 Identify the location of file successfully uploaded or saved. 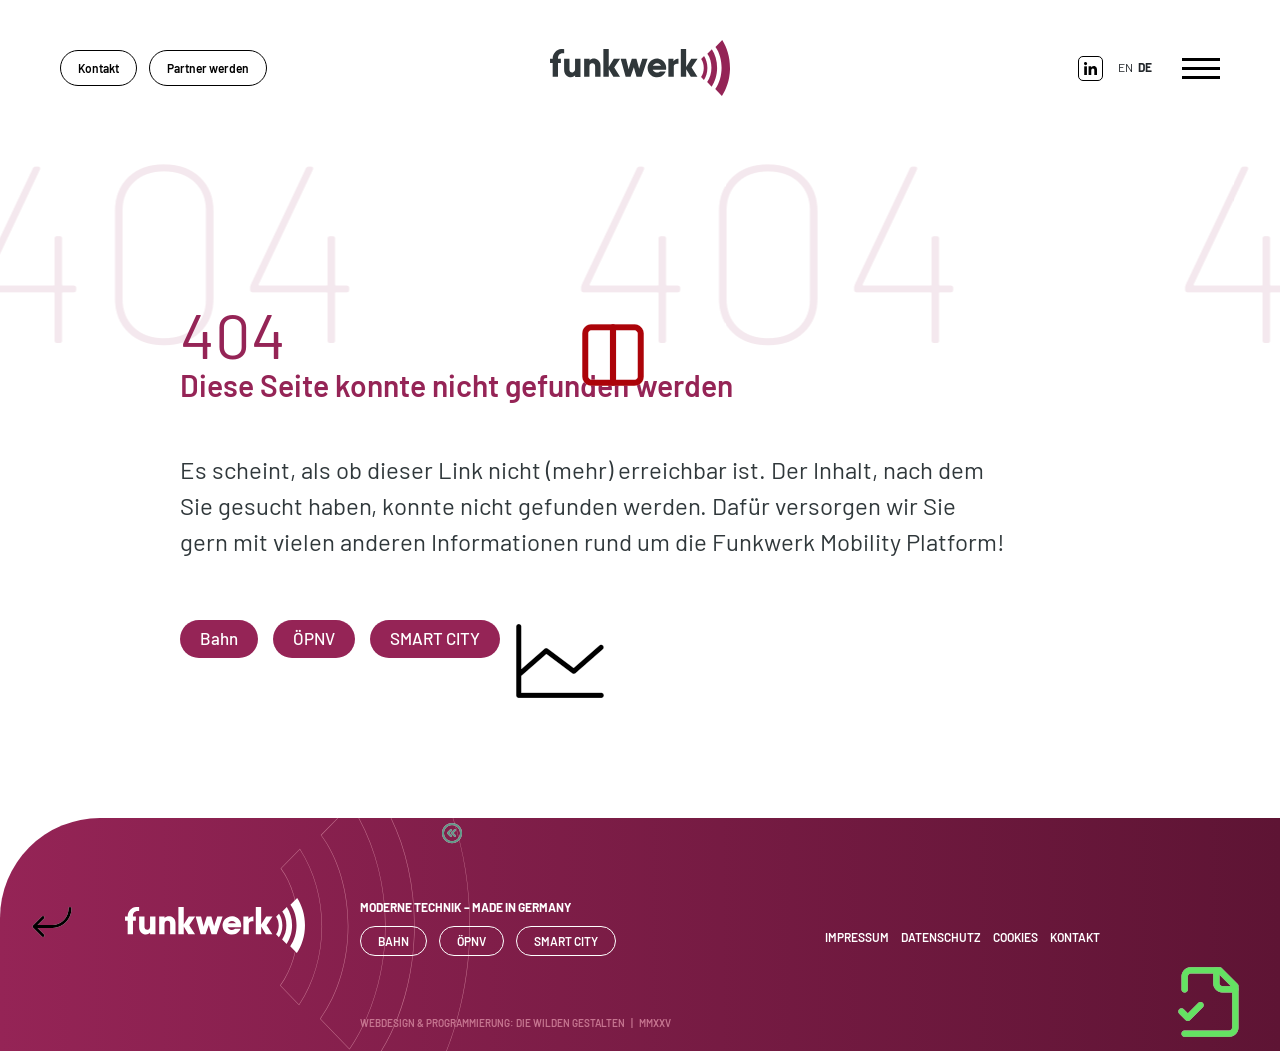
(1210, 1002).